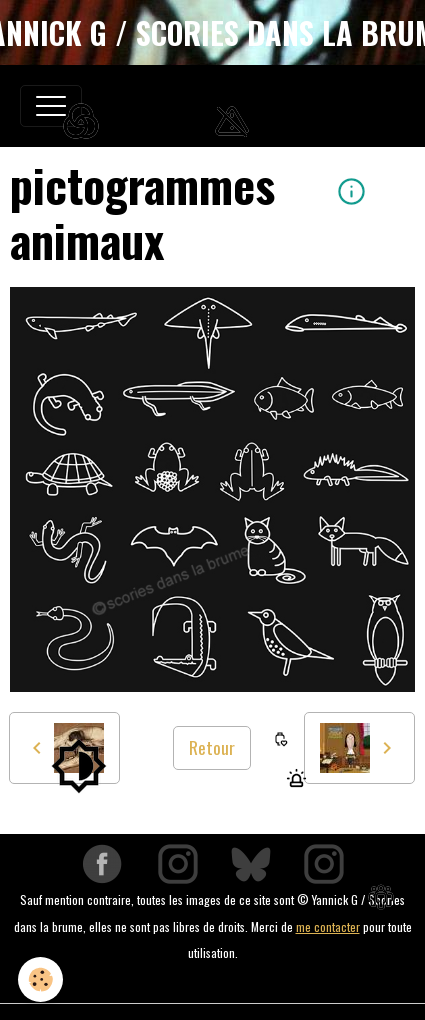 This screenshot has width=425, height=1020. What do you see at coordinates (351, 191) in the screenshot?
I see `view more information or details` at bounding box center [351, 191].